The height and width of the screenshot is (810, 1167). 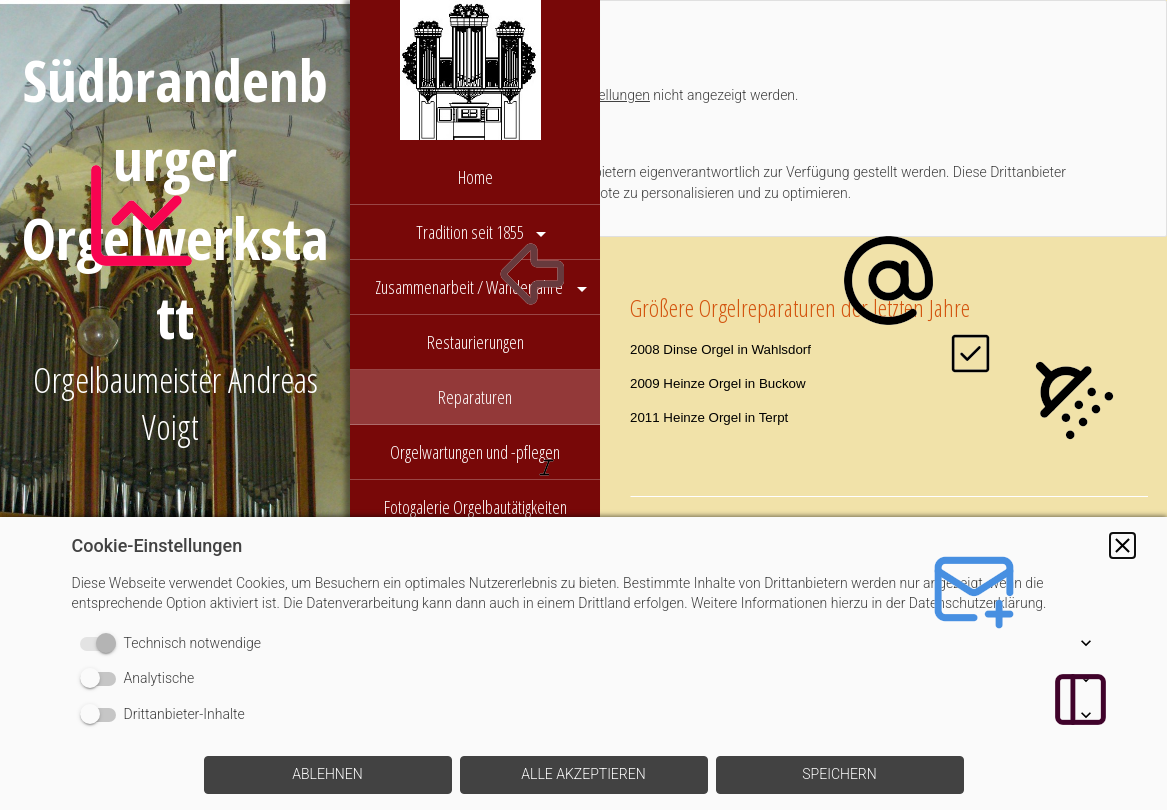 I want to click on shower or bathroom amenity indicator, so click(x=1074, y=400).